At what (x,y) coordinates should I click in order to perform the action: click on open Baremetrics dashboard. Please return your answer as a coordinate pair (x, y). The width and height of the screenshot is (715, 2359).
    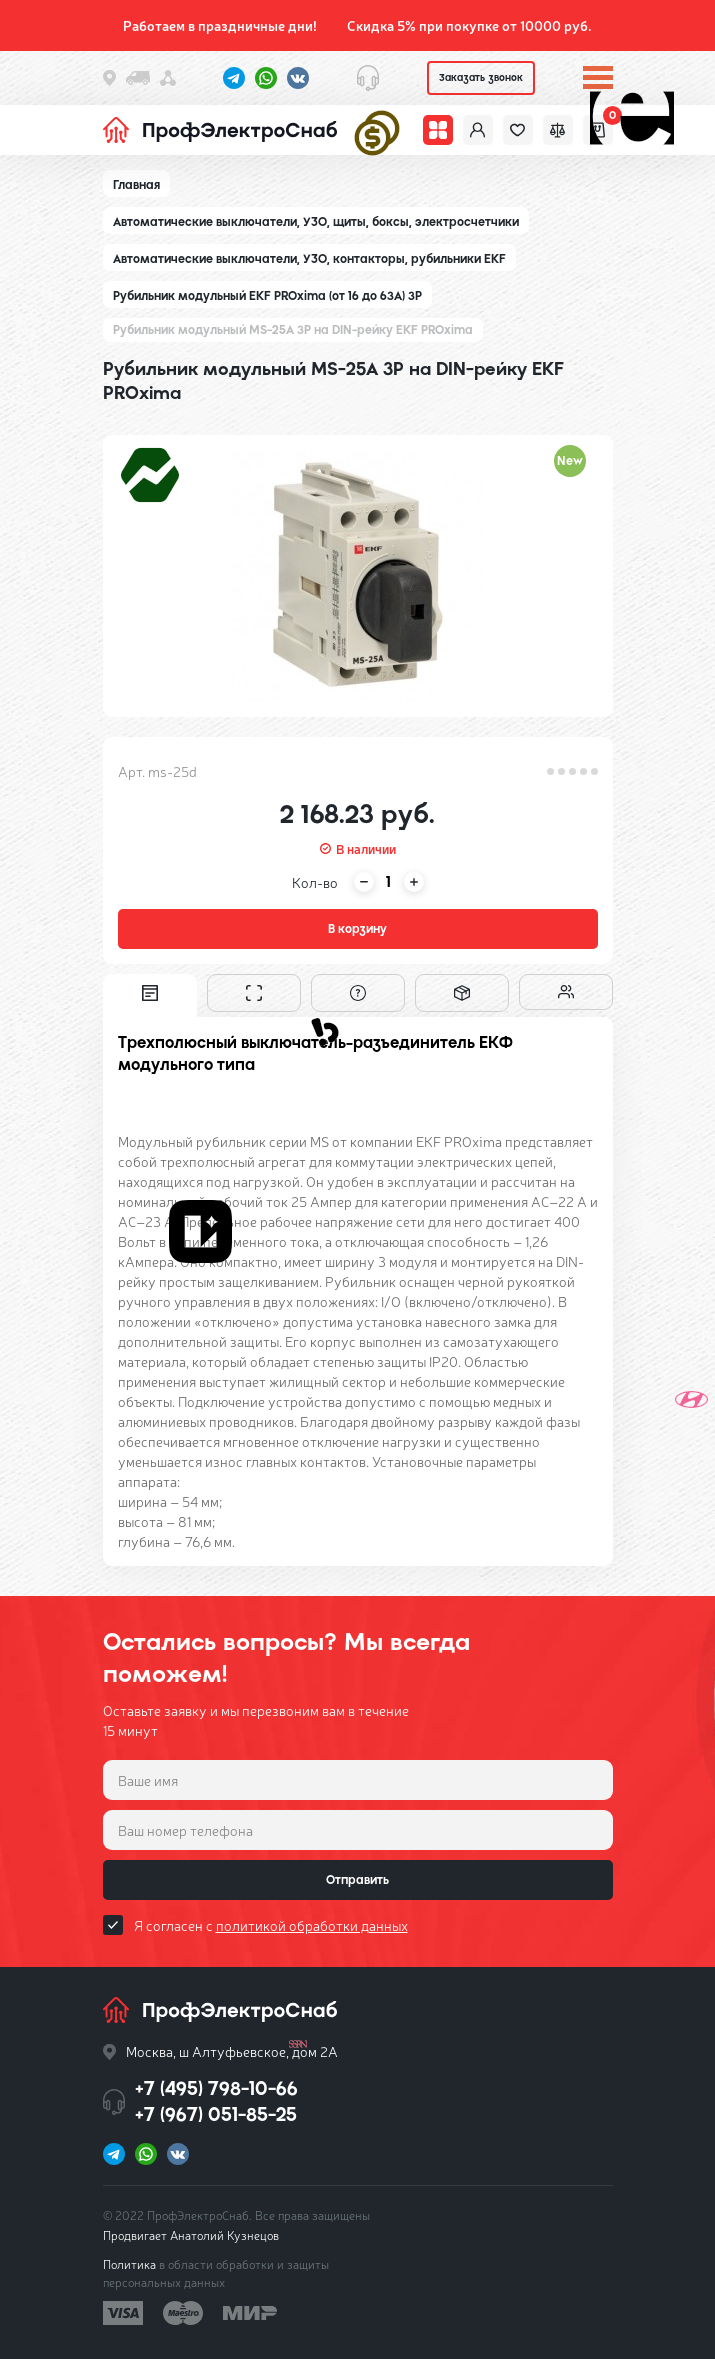
    Looking at the image, I should click on (150, 475).